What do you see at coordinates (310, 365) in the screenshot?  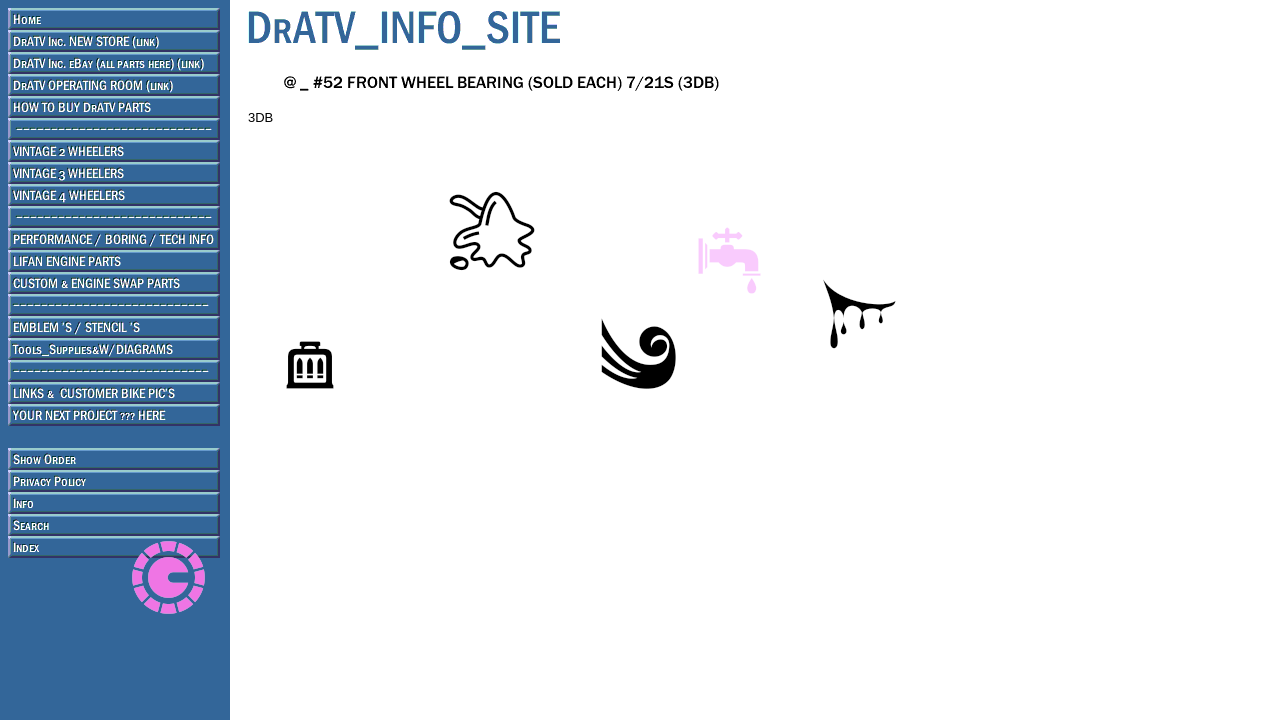 I see `ammunition inventory or storage in a game` at bounding box center [310, 365].